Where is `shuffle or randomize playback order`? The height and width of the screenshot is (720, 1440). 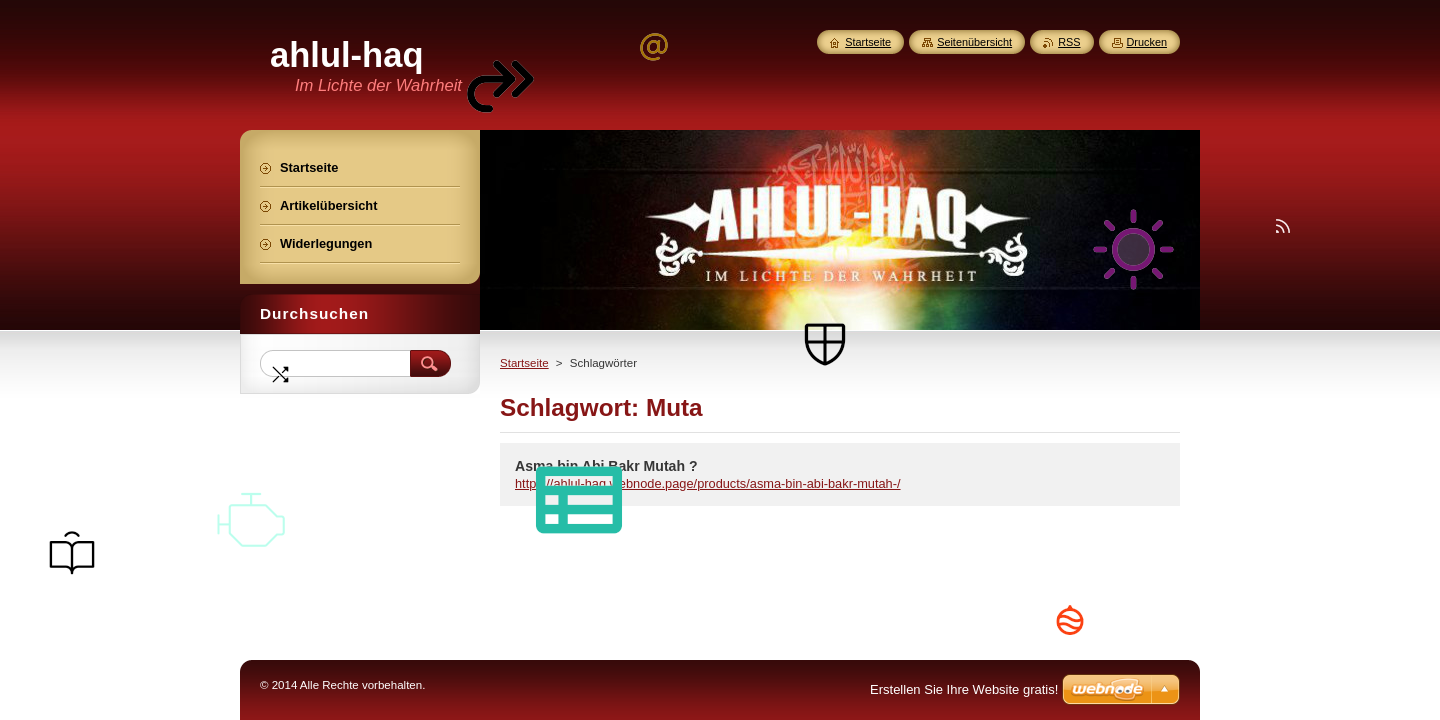 shuffle or randomize playback order is located at coordinates (280, 374).